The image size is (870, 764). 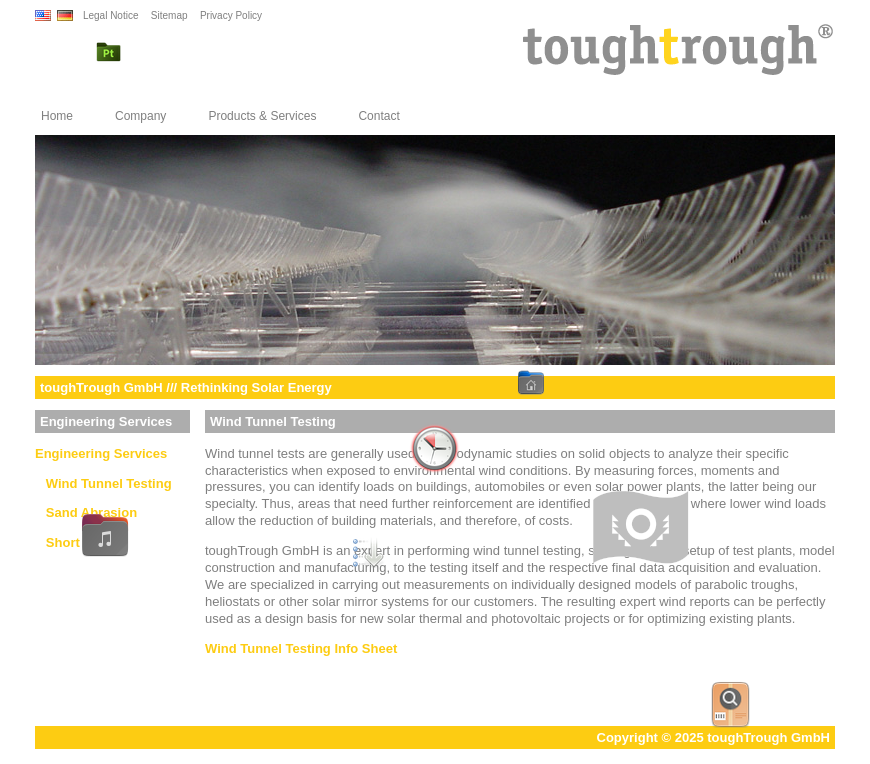 What do you see at coordinates (105, 535) in the screenshot?
I see `open your music folder` at bounding box center [105, 535].